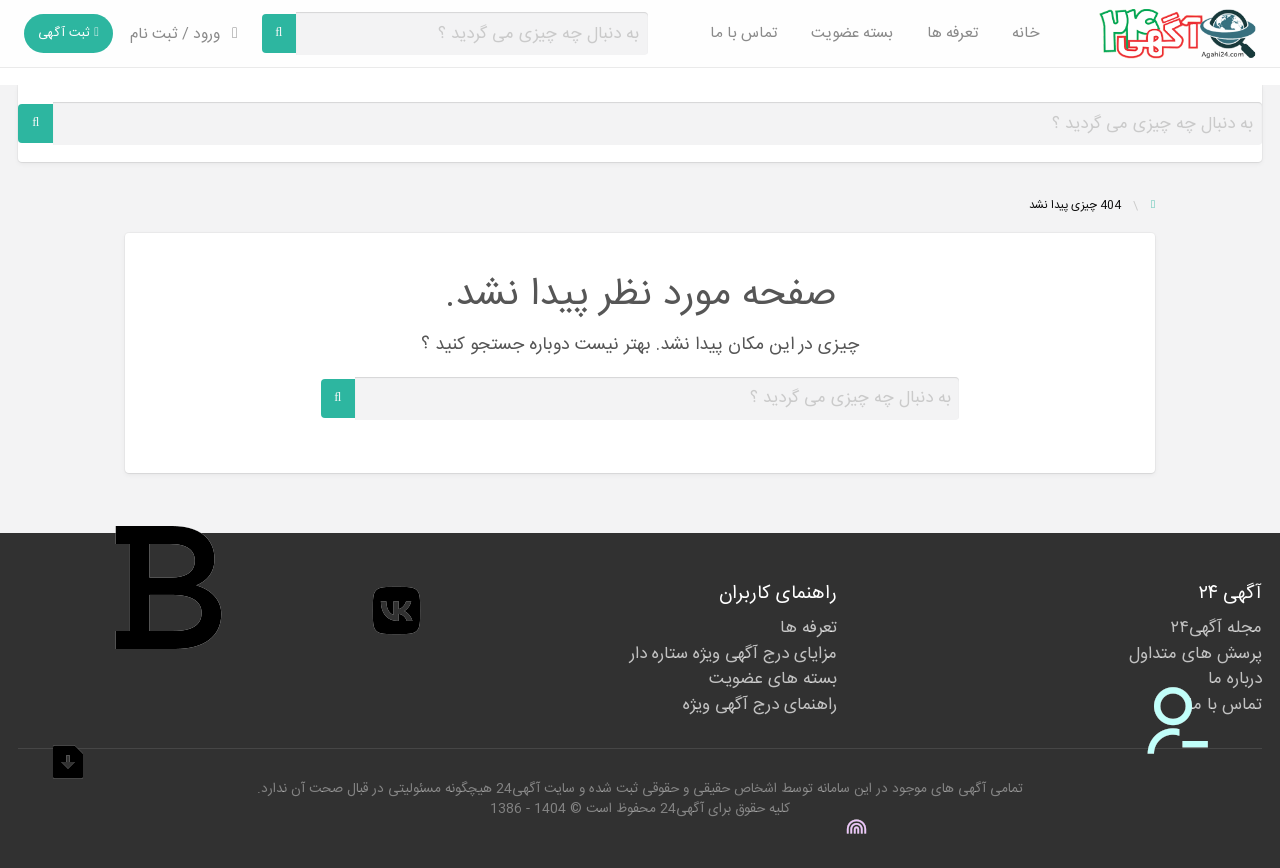 This screenshot has width=1280, height=868. What do you see at coordinates (168, 587) in the screenshot?
I see `braintree payment gateway integration` at bounding box center [168, 587].